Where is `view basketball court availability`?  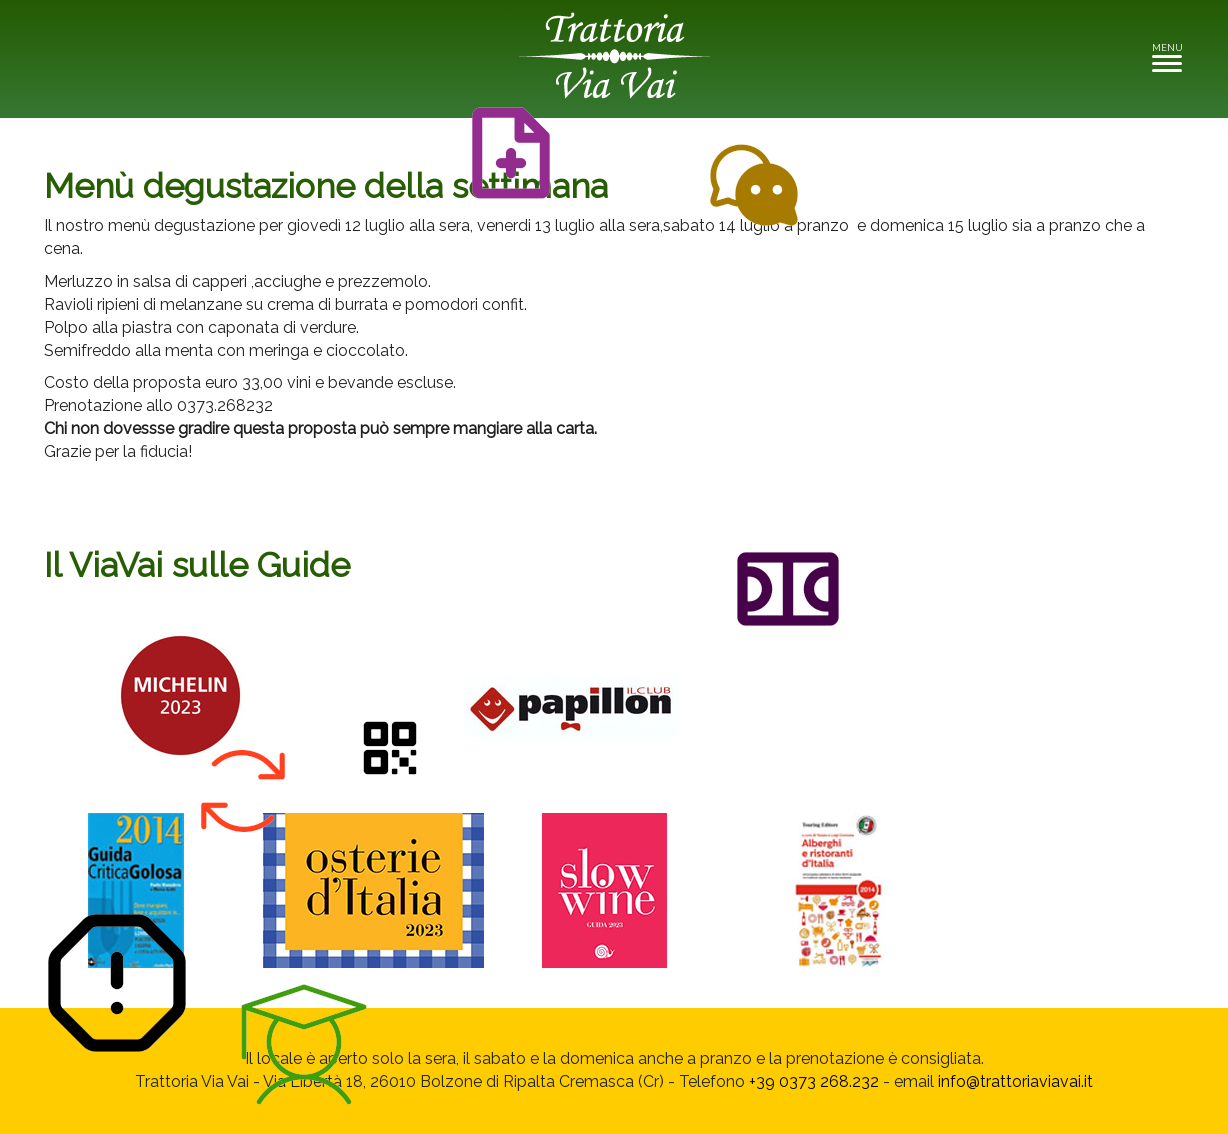 view basketball court availability is located at coordinates (788, 589).